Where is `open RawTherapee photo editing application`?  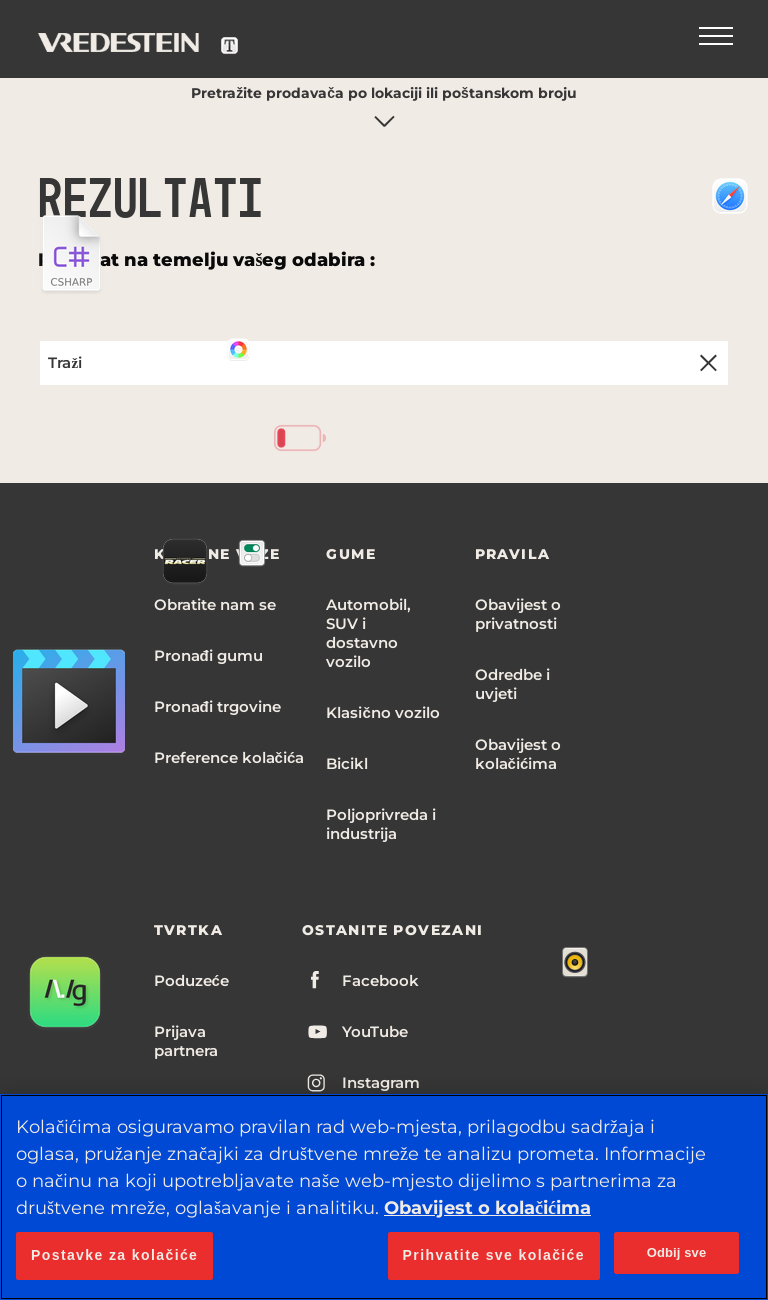
open RawTherapee photo editing application is located at coordinates (238, 349).